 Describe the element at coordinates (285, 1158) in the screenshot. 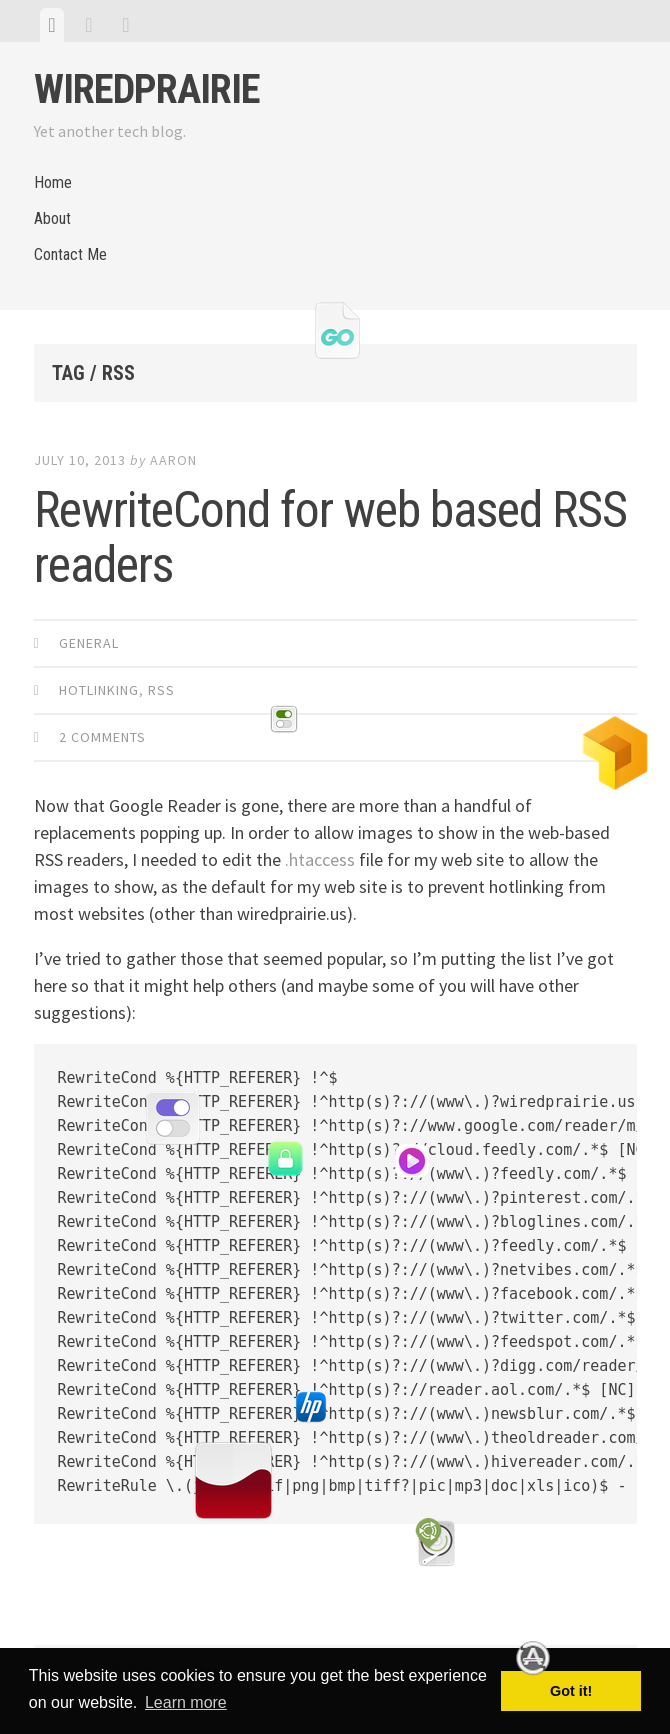

I see `lock your screen` at that location.